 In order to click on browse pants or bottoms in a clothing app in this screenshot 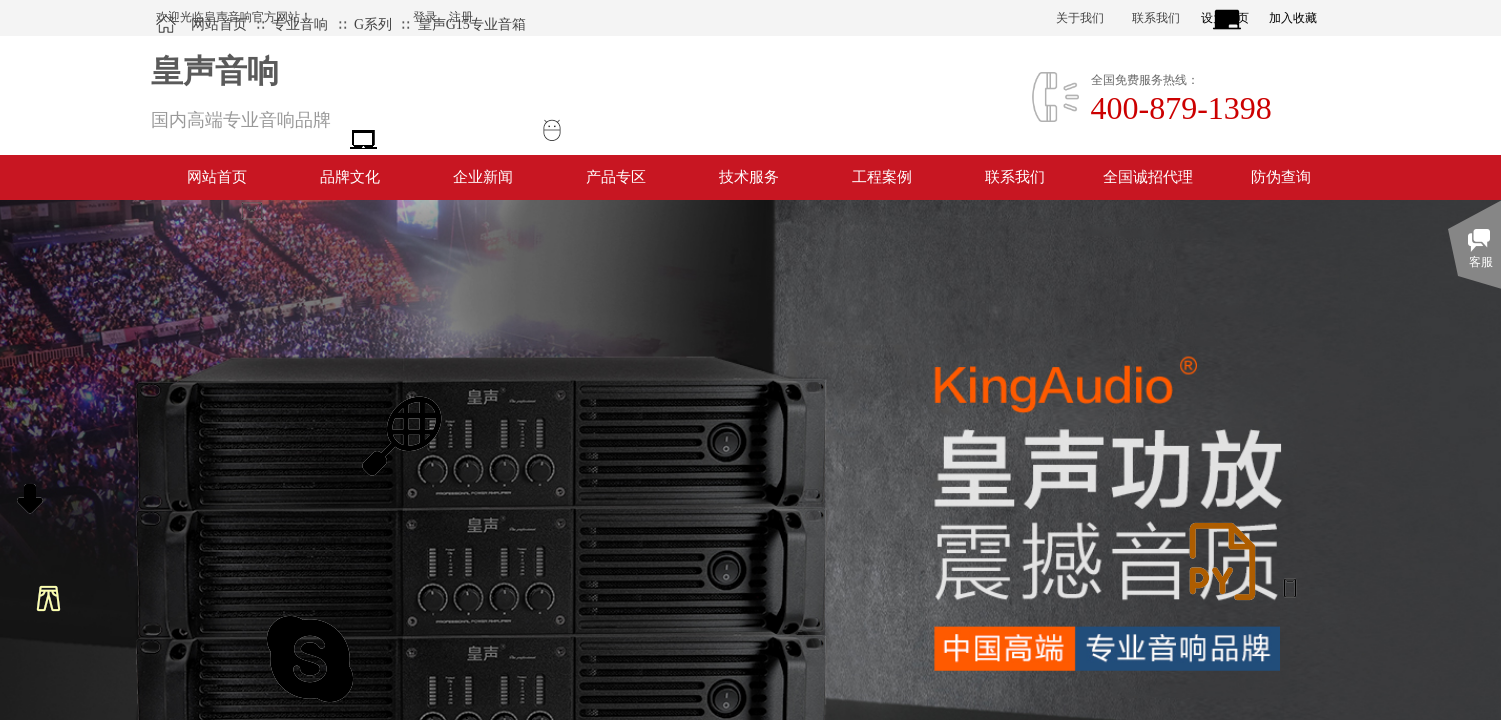, I will do `click(48, 598)`.